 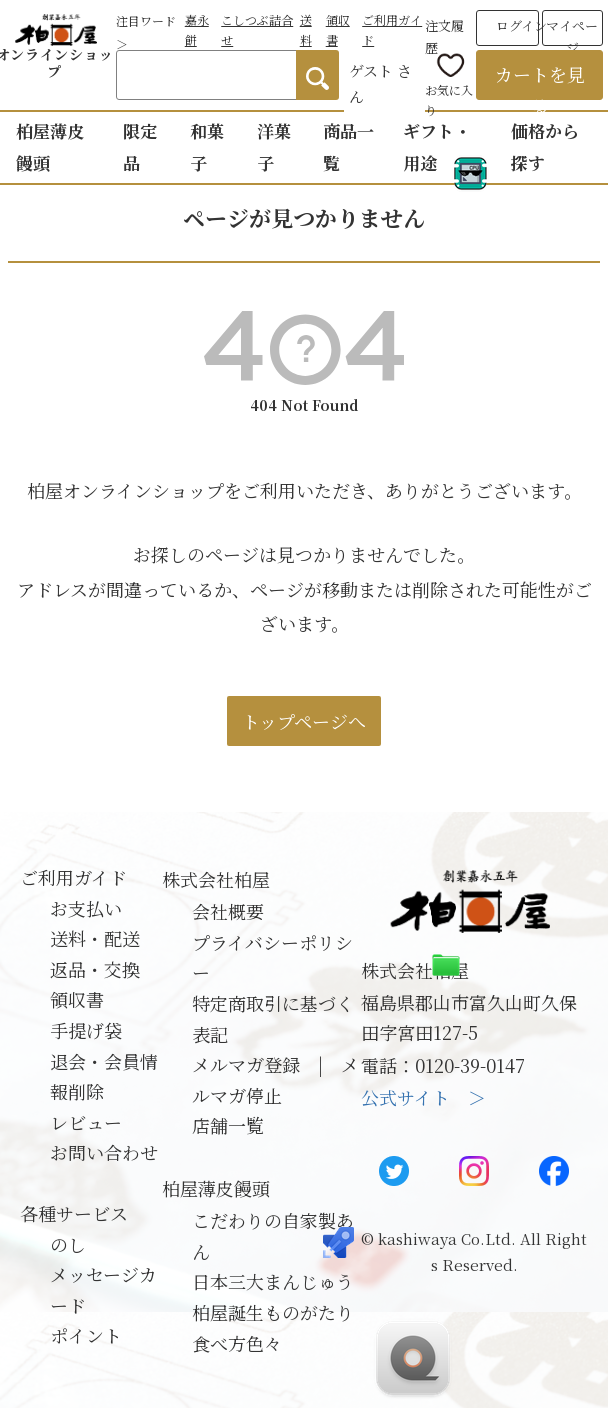 What do you see at coordinates (470, 173) in the screenshot?
I see `open GPU Screen Recorder application` at bounding box center [470, 173].